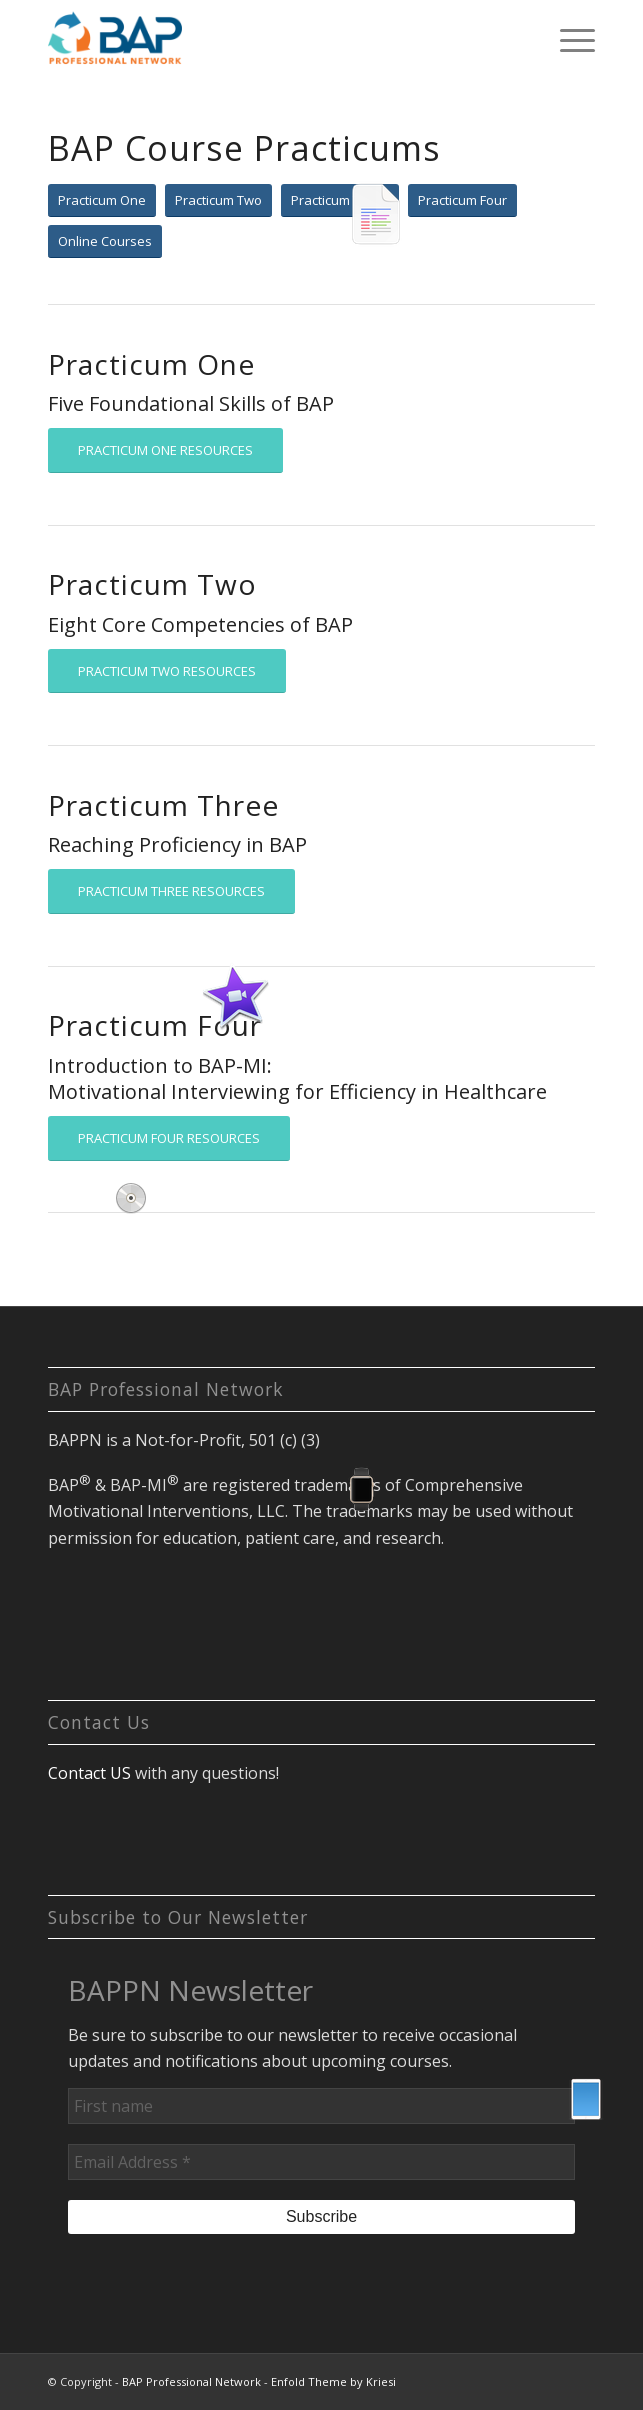 This screenshot has width=643, height=2410. I want to click on open developer tools or IDE, so click(376, 214).